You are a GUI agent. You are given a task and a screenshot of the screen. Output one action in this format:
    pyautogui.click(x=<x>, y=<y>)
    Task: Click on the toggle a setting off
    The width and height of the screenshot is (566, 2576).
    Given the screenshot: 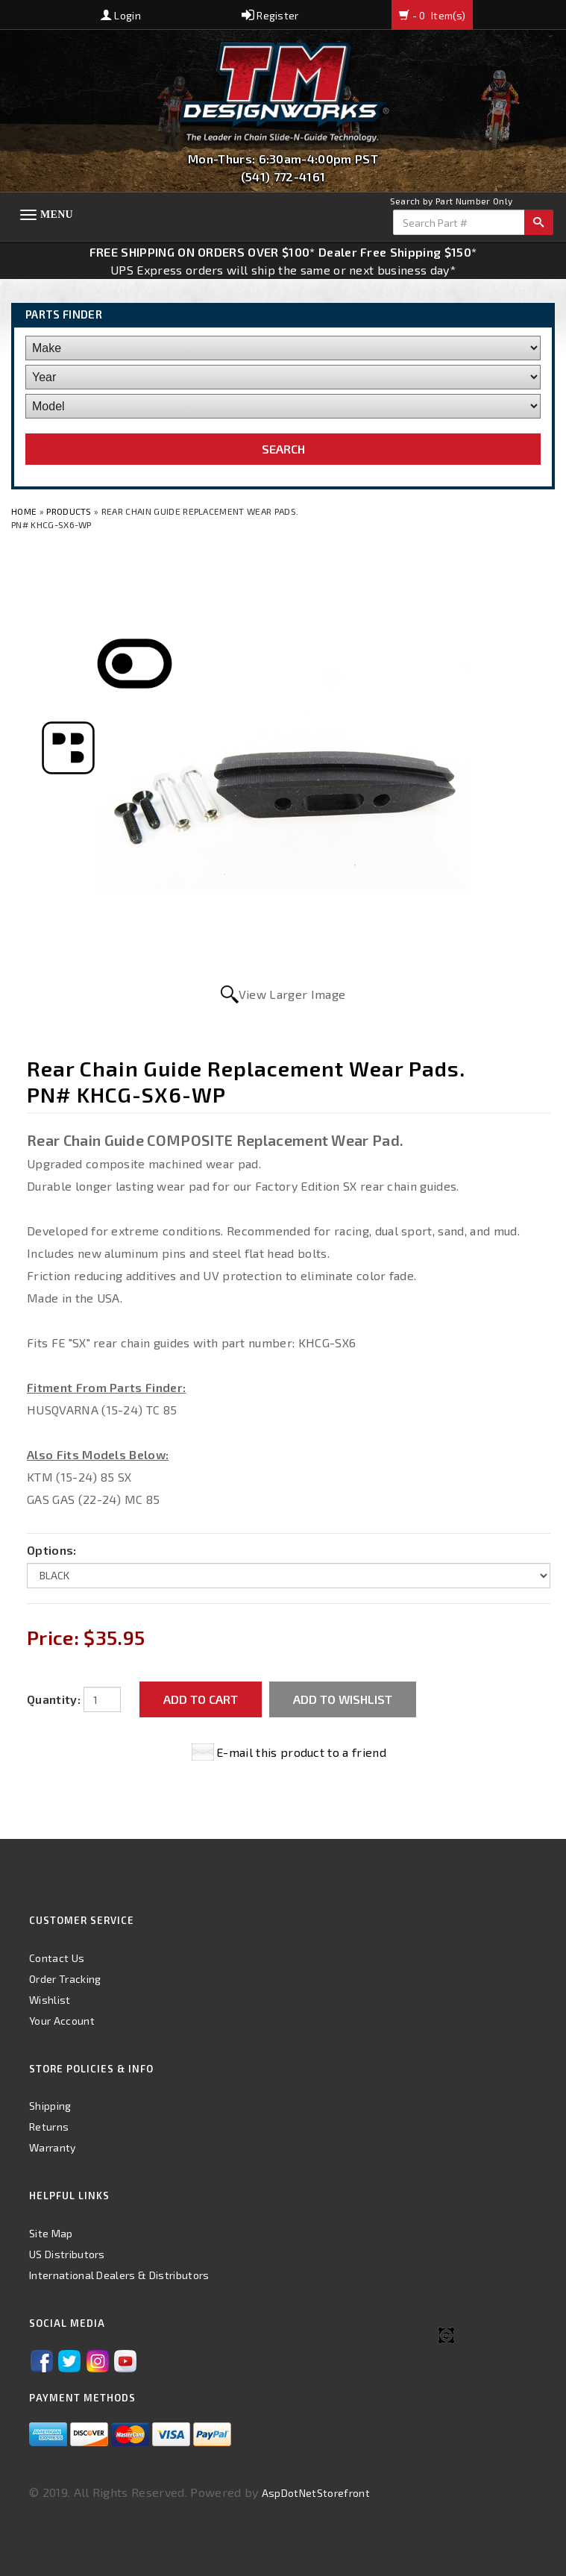 What is the action you would take?
    pyautogui.click(x=134, y=663)
    